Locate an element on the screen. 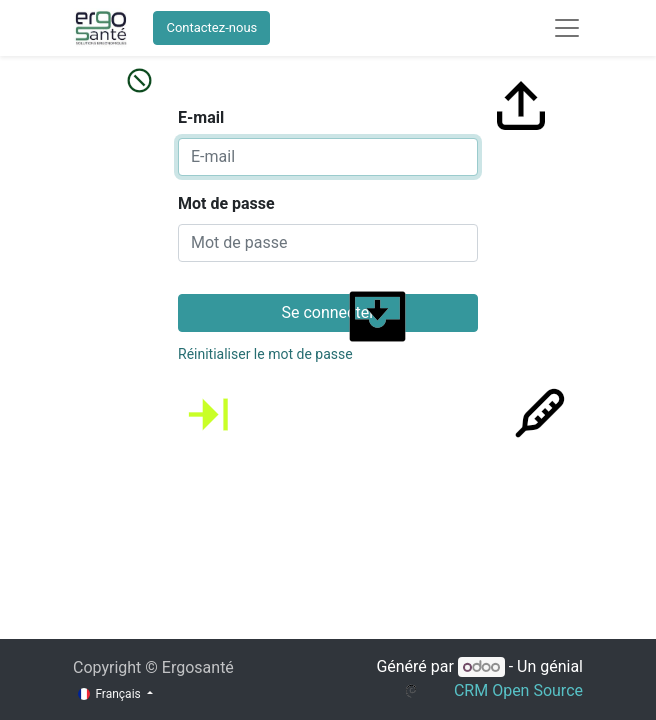 The height and width of the screenshot is (720, 656). check temperature or health readings is located at coordinates (539, 413).